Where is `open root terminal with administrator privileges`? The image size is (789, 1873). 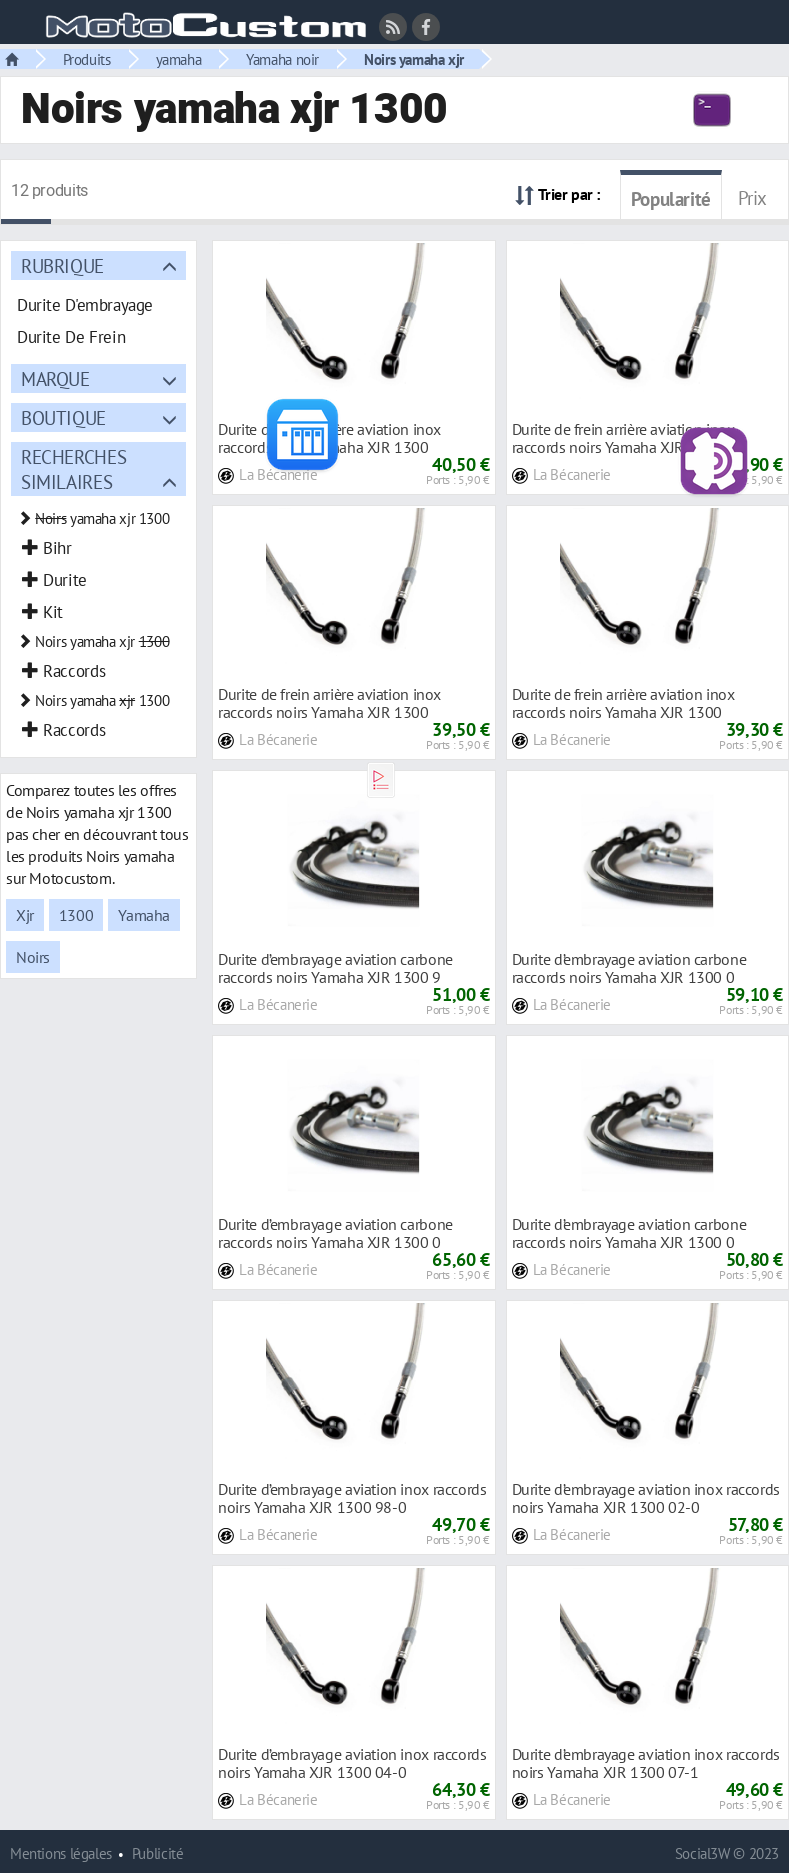
open root terminal with administrator privileges is located at coordinates (712, 110).